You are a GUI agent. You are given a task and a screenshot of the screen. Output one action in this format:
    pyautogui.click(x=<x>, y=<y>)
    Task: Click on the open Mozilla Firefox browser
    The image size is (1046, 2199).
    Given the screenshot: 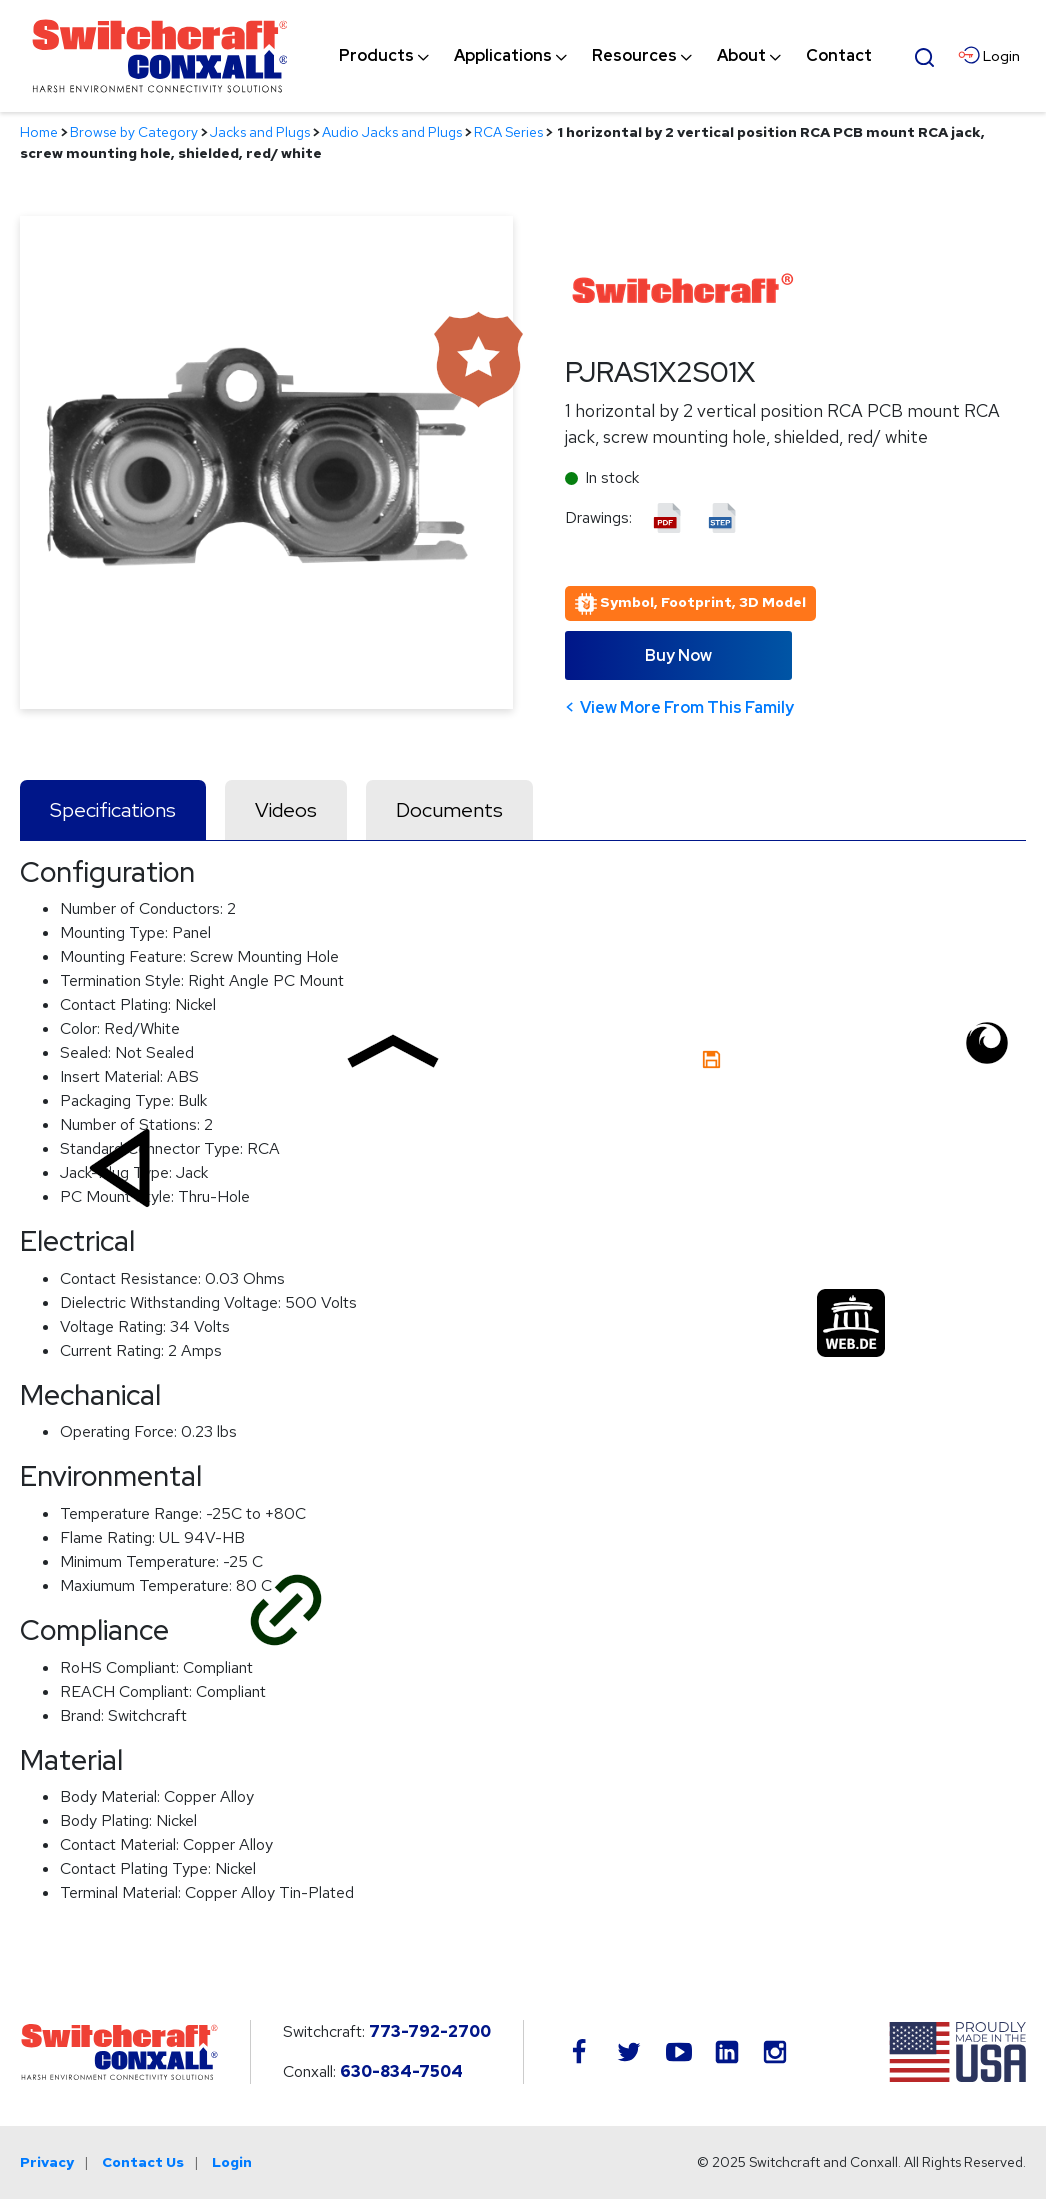 What is the action you would take?
    pyautogui.click(x=987, y=1043)
    